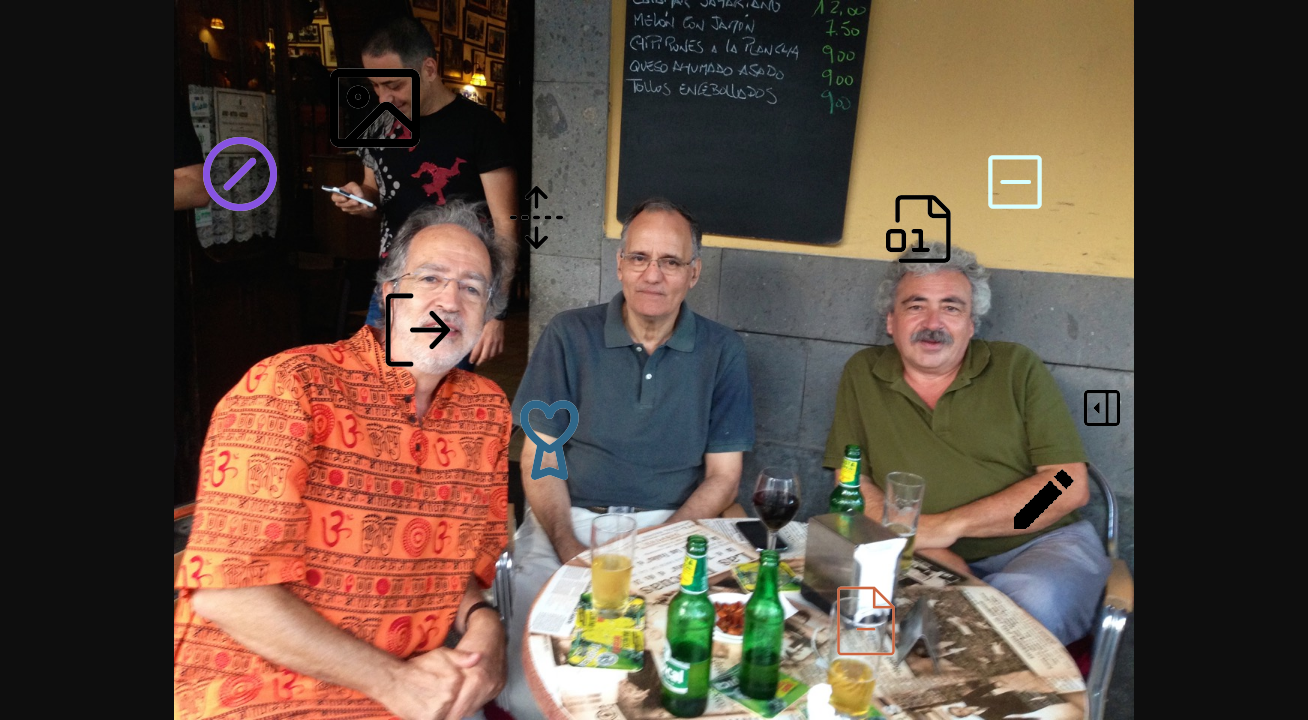 The height and width of the screenshot is (720, 1308). I want to click on edit this item, so click(1043, 499).